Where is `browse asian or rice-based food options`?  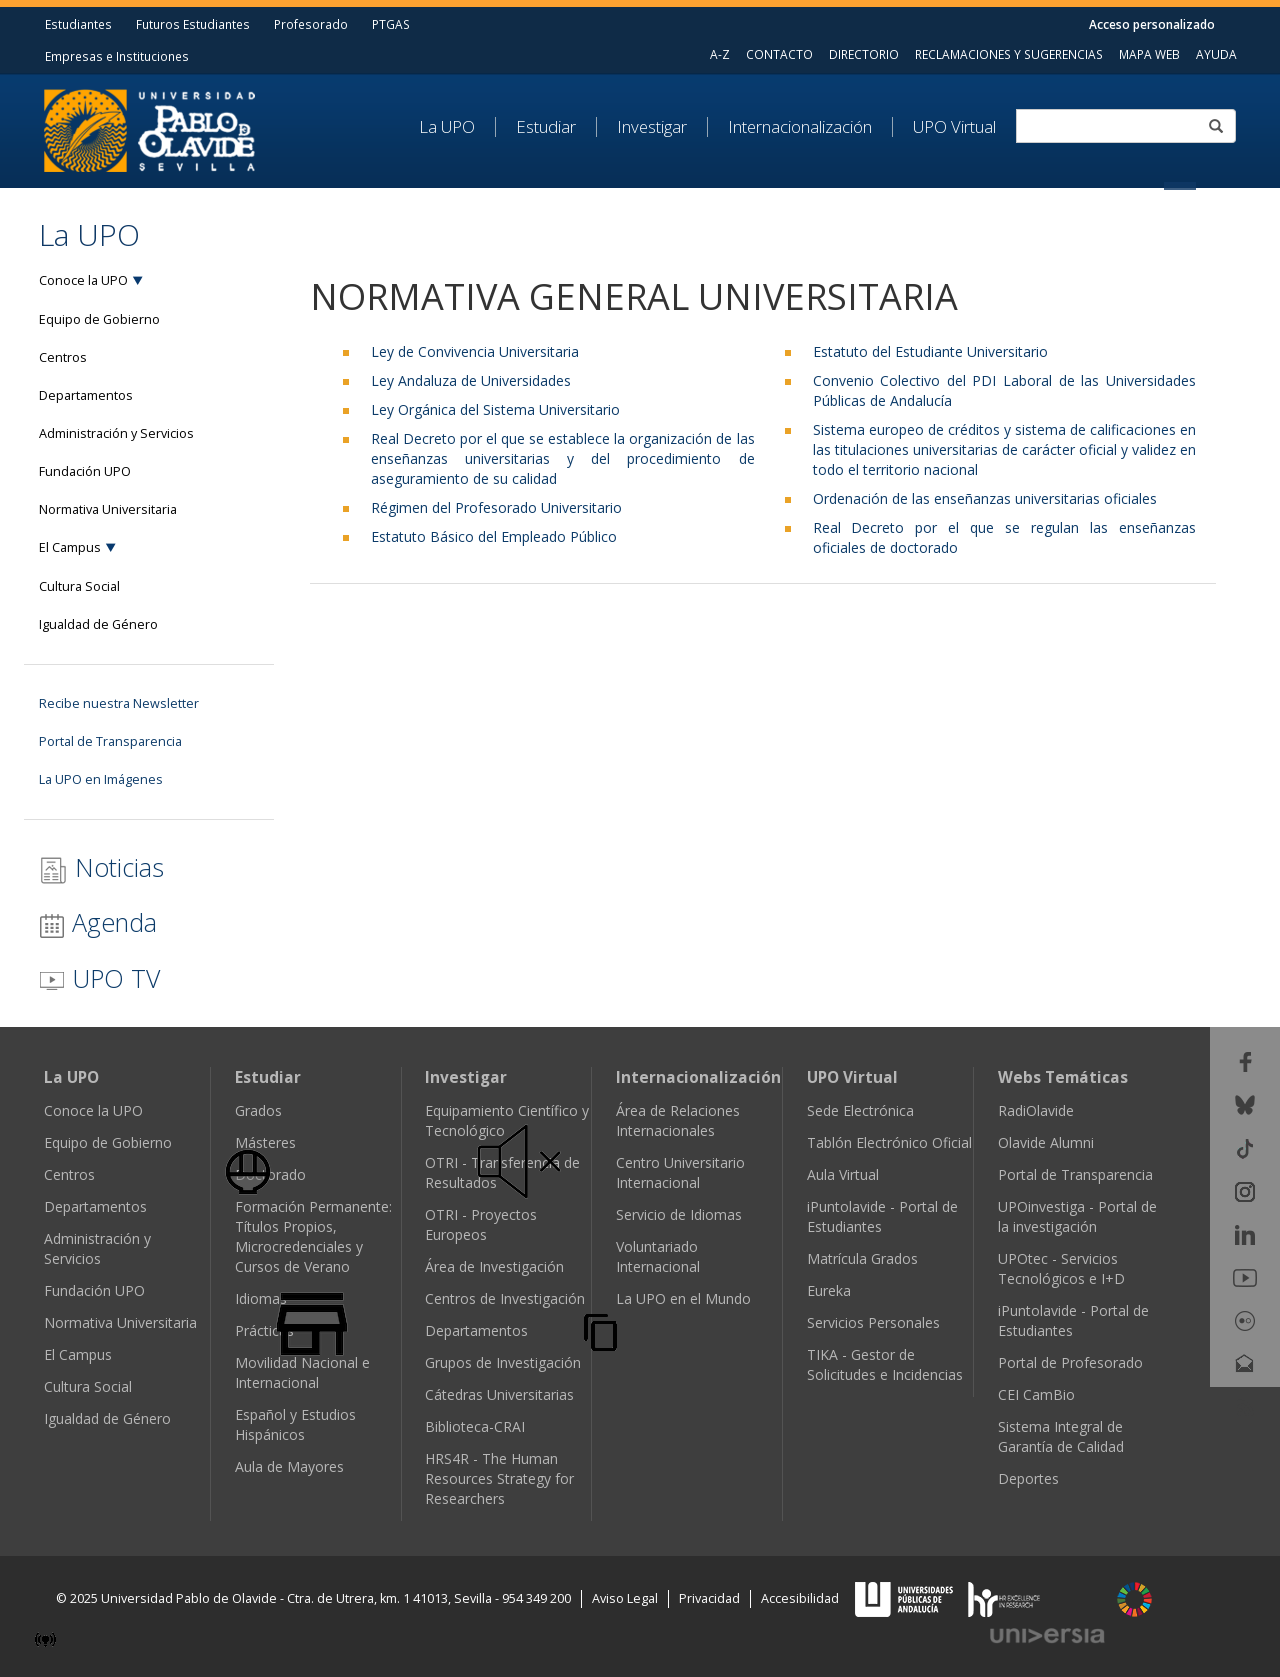 browse asian or rice-based food options is located at coordinates (248, 1172).